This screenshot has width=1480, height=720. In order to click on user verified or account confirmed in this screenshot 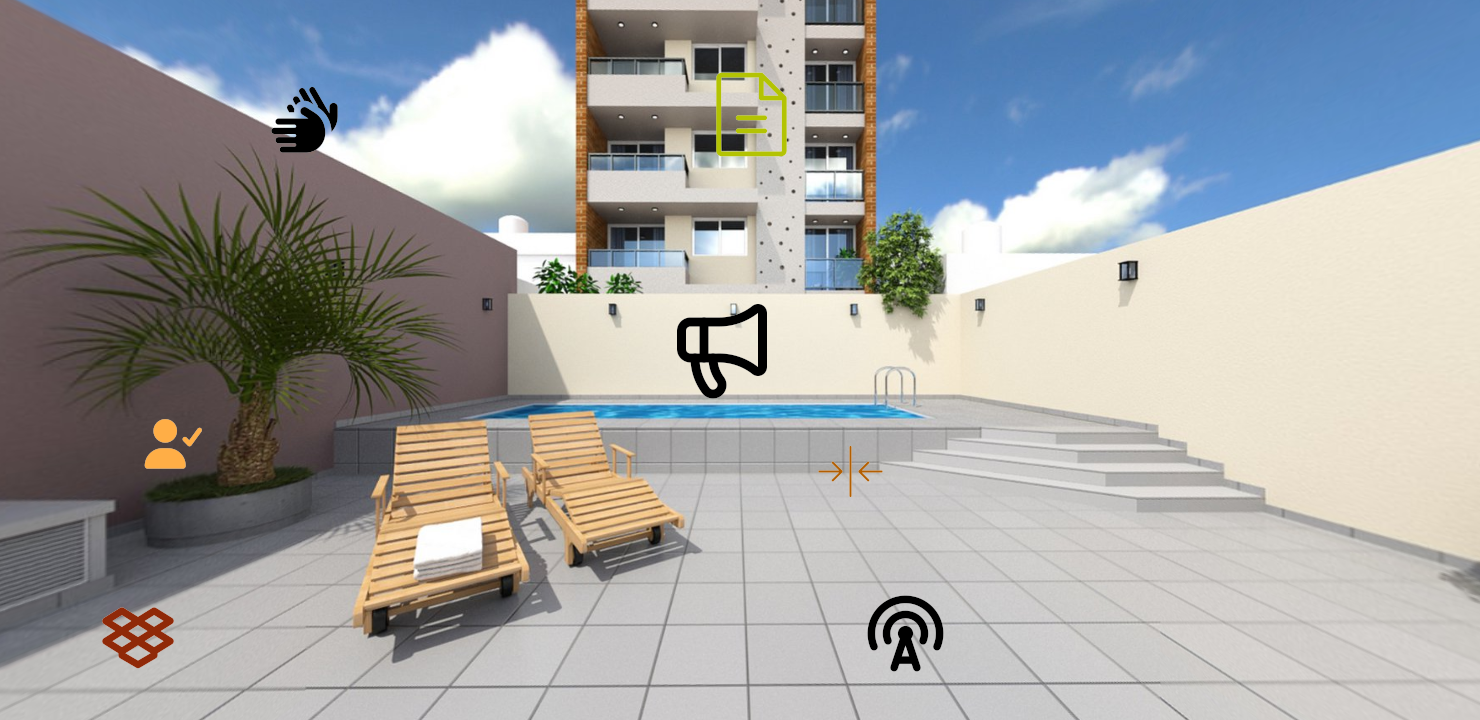, I will do `click(171, 443)`.